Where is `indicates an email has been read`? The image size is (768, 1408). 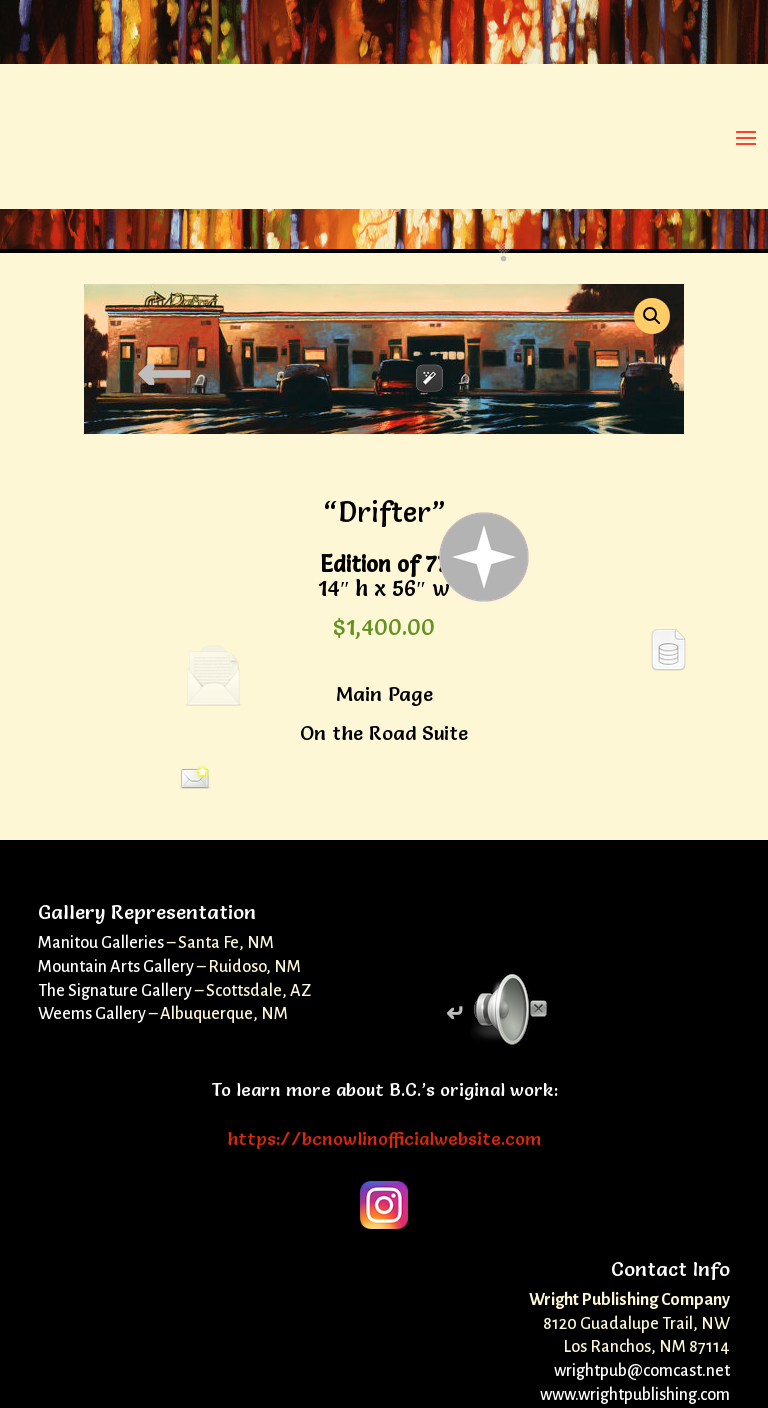 indicates an email has been read is located at coordinates (213, 676).